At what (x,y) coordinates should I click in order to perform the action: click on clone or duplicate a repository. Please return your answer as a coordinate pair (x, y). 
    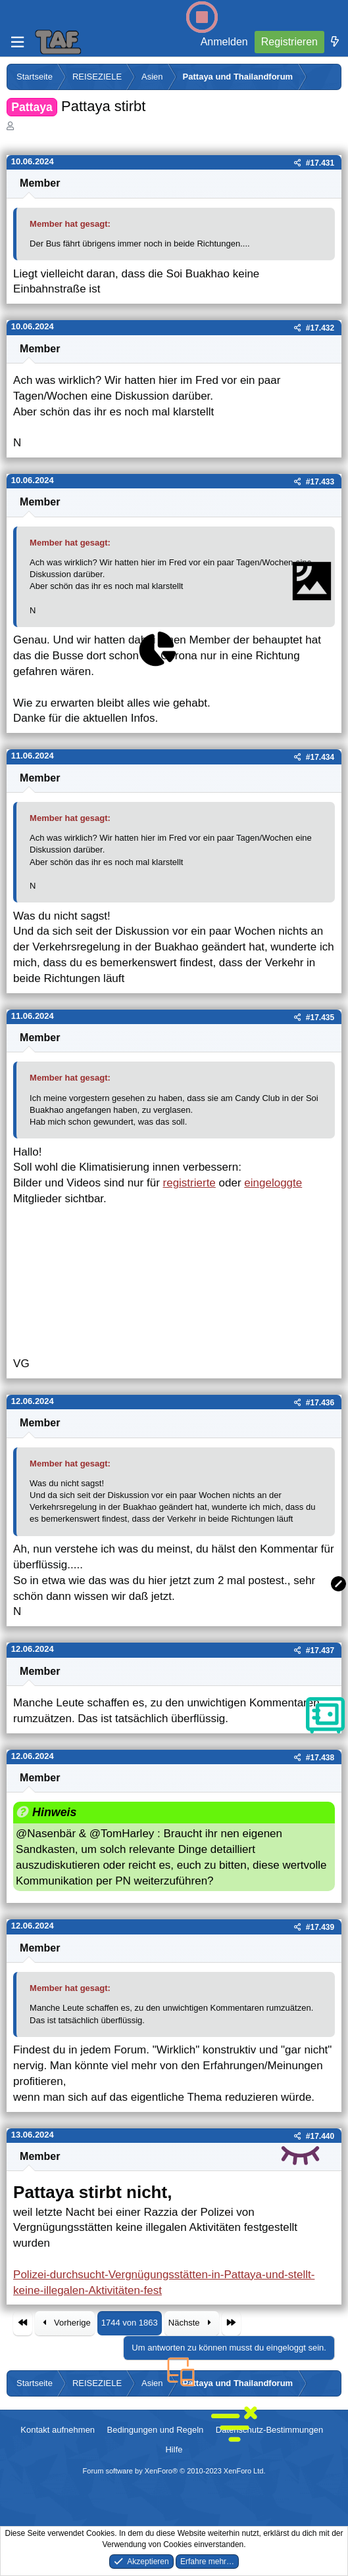
    Looking at the image, I should click on (180, 2372).